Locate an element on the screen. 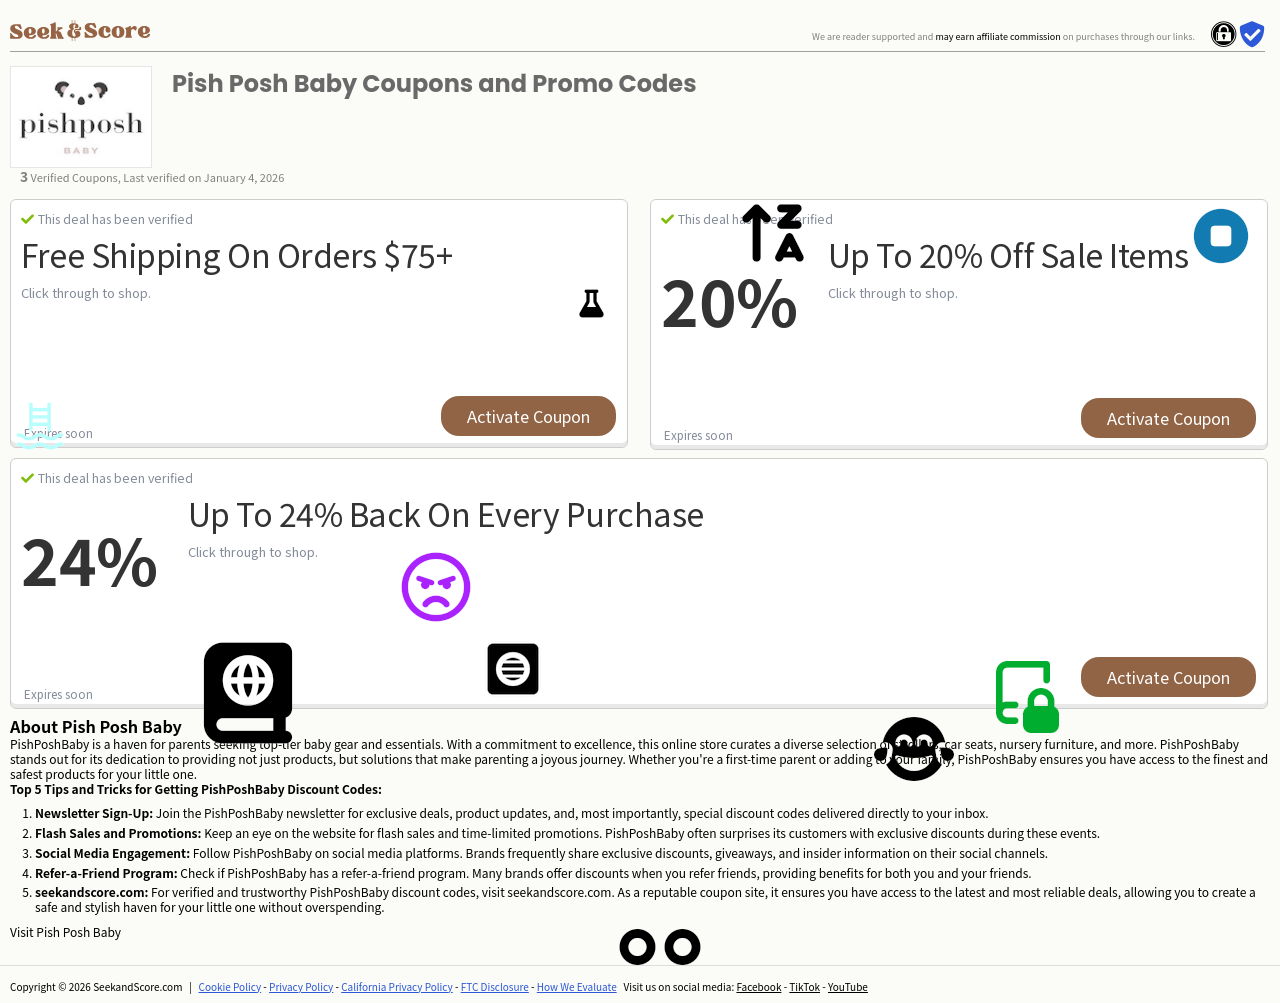 Image resolution: width=1280 pixels, height=1003 pixels. access climate control settings is located at coordinates (513, 669).